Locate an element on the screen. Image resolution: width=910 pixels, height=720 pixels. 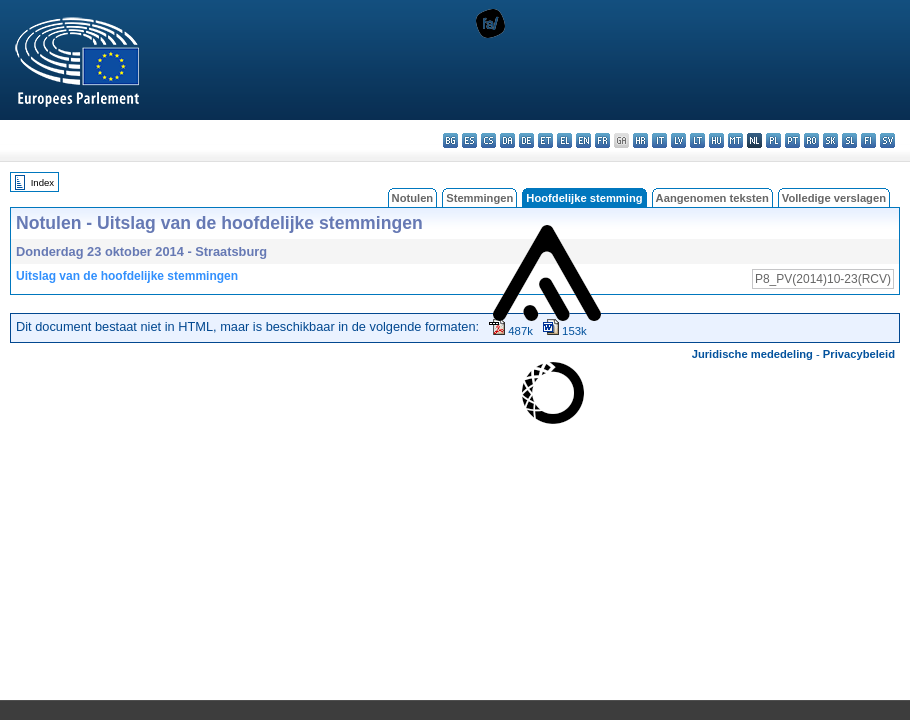
open anaconda navigator is located at coordinates (553, 393).